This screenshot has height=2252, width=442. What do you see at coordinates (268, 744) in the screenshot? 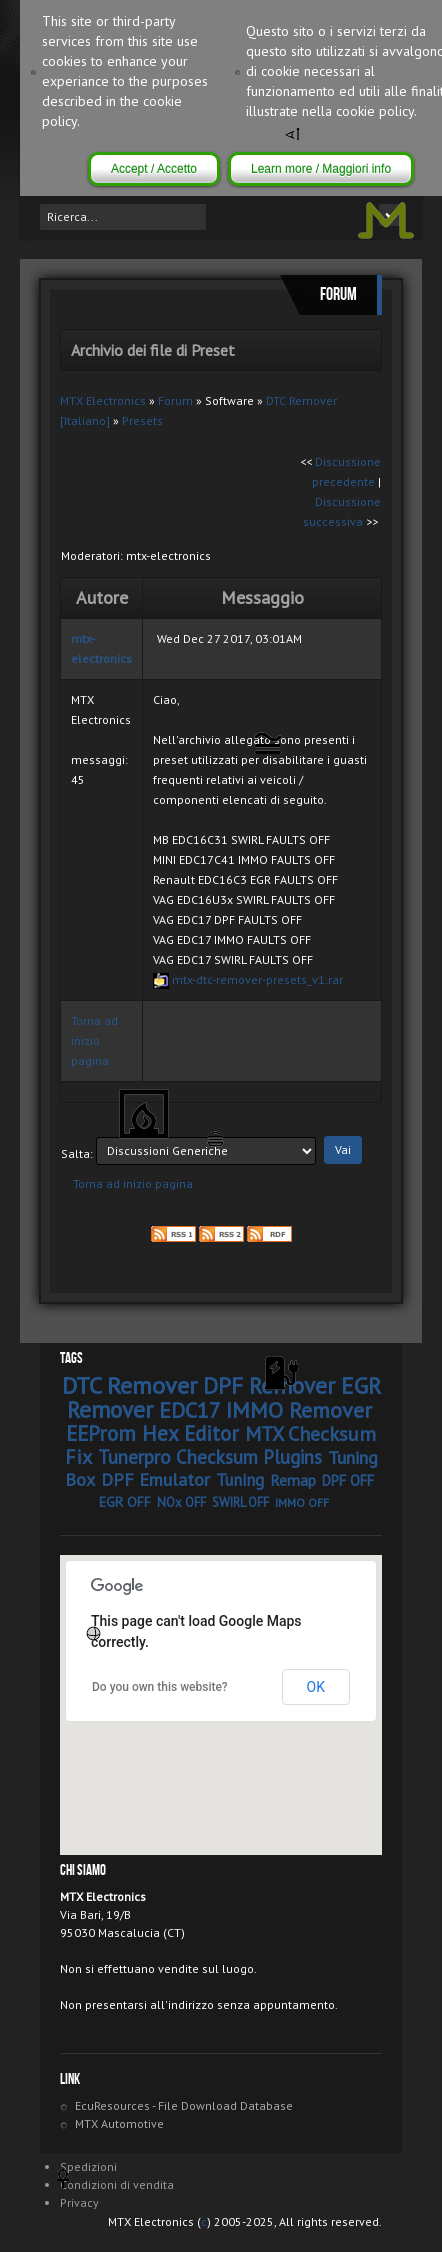
I see `indicates mathematical congruence or equivalence` at bounding box center [268, 744].